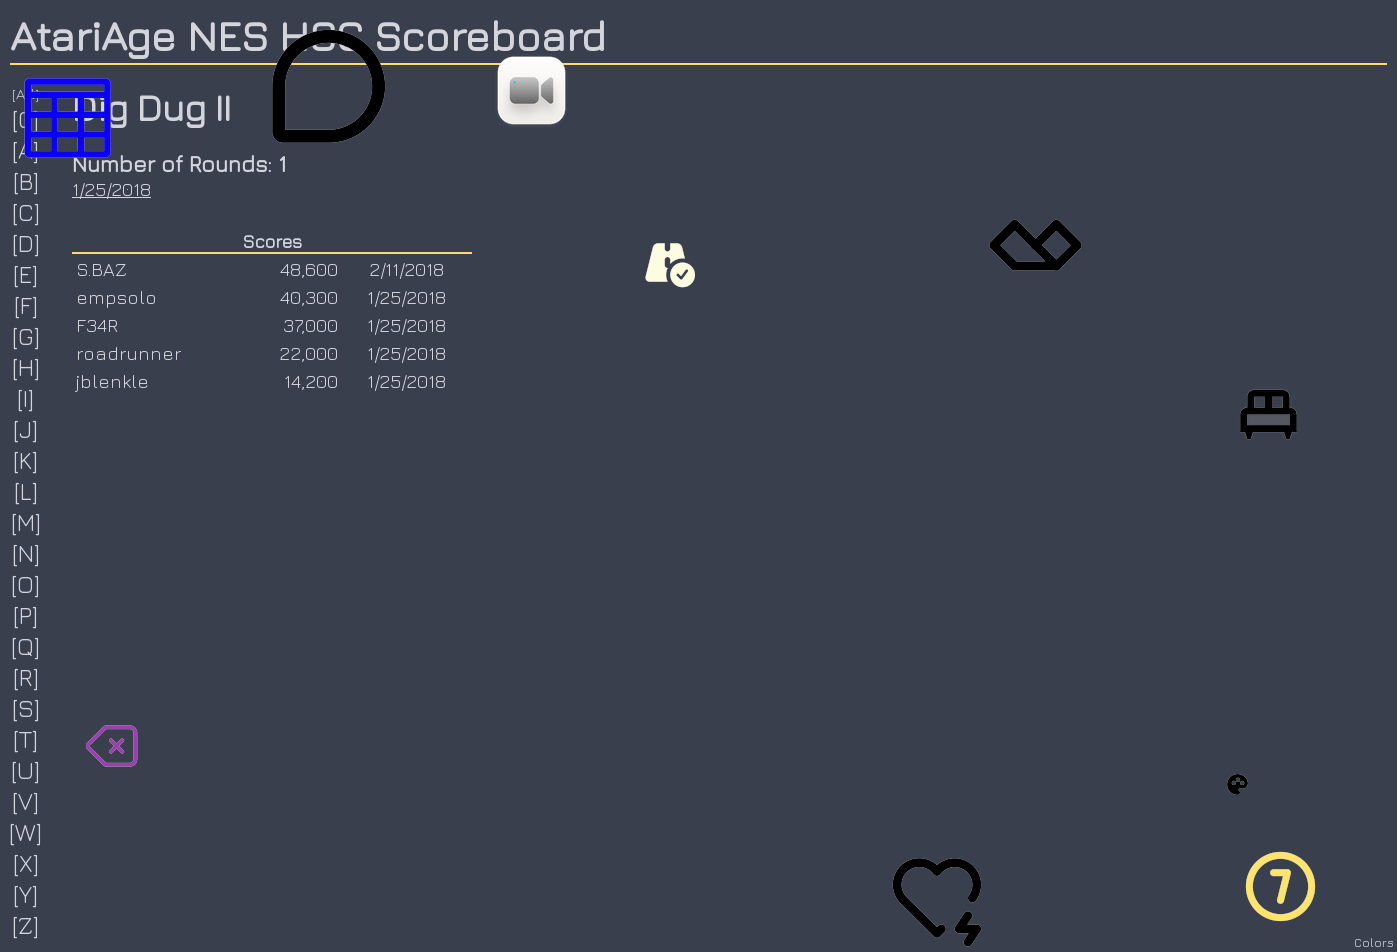 The image size is (1397, 952). What do you see at coordinates (937, 898) in the screenshot?
I see `quick-like or instant favorite action` at bounding box center [937, 898].